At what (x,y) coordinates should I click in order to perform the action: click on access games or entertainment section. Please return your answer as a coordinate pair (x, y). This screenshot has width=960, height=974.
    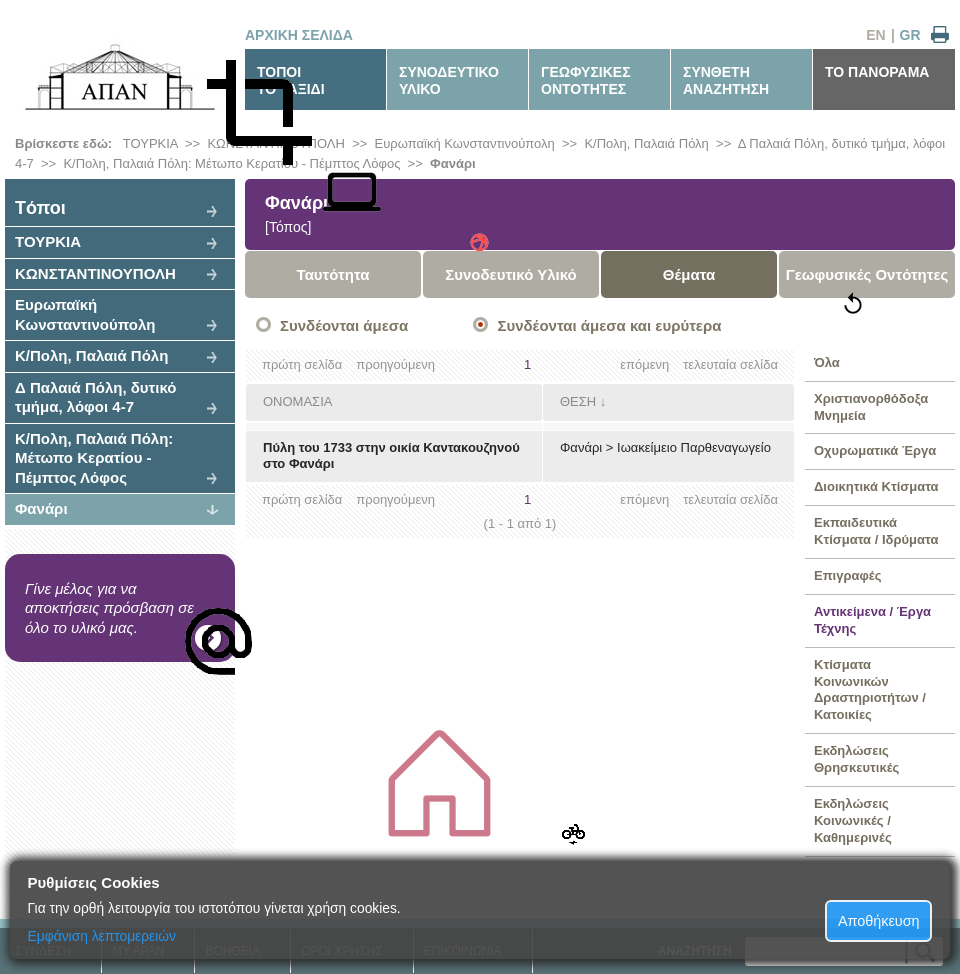
    Looking at the image, I should click on (479, 242).